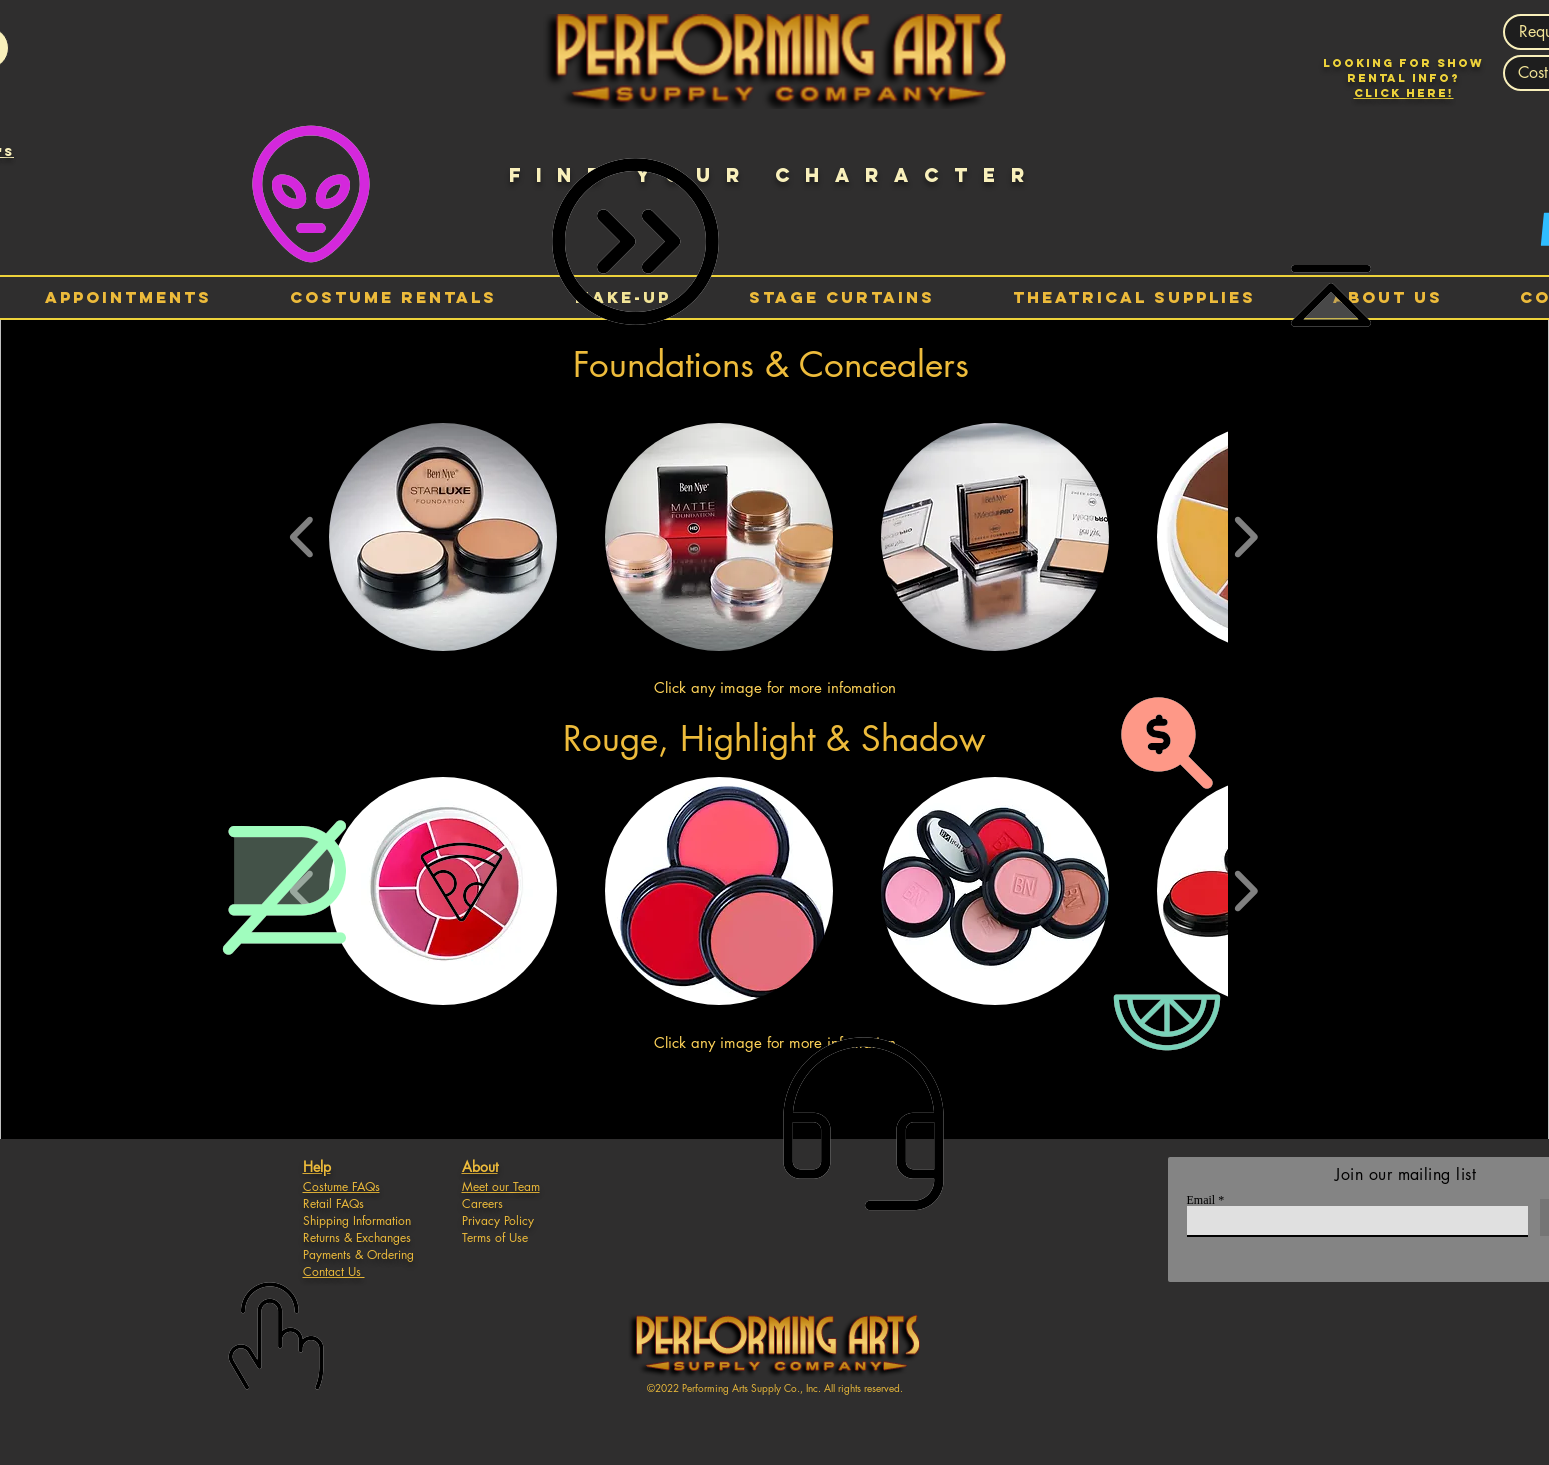 This screenshot has height=1465, width=1549. Describe the element at coordinates (461, 880) in the screenshot. I see `browse food delivery options` at that location.